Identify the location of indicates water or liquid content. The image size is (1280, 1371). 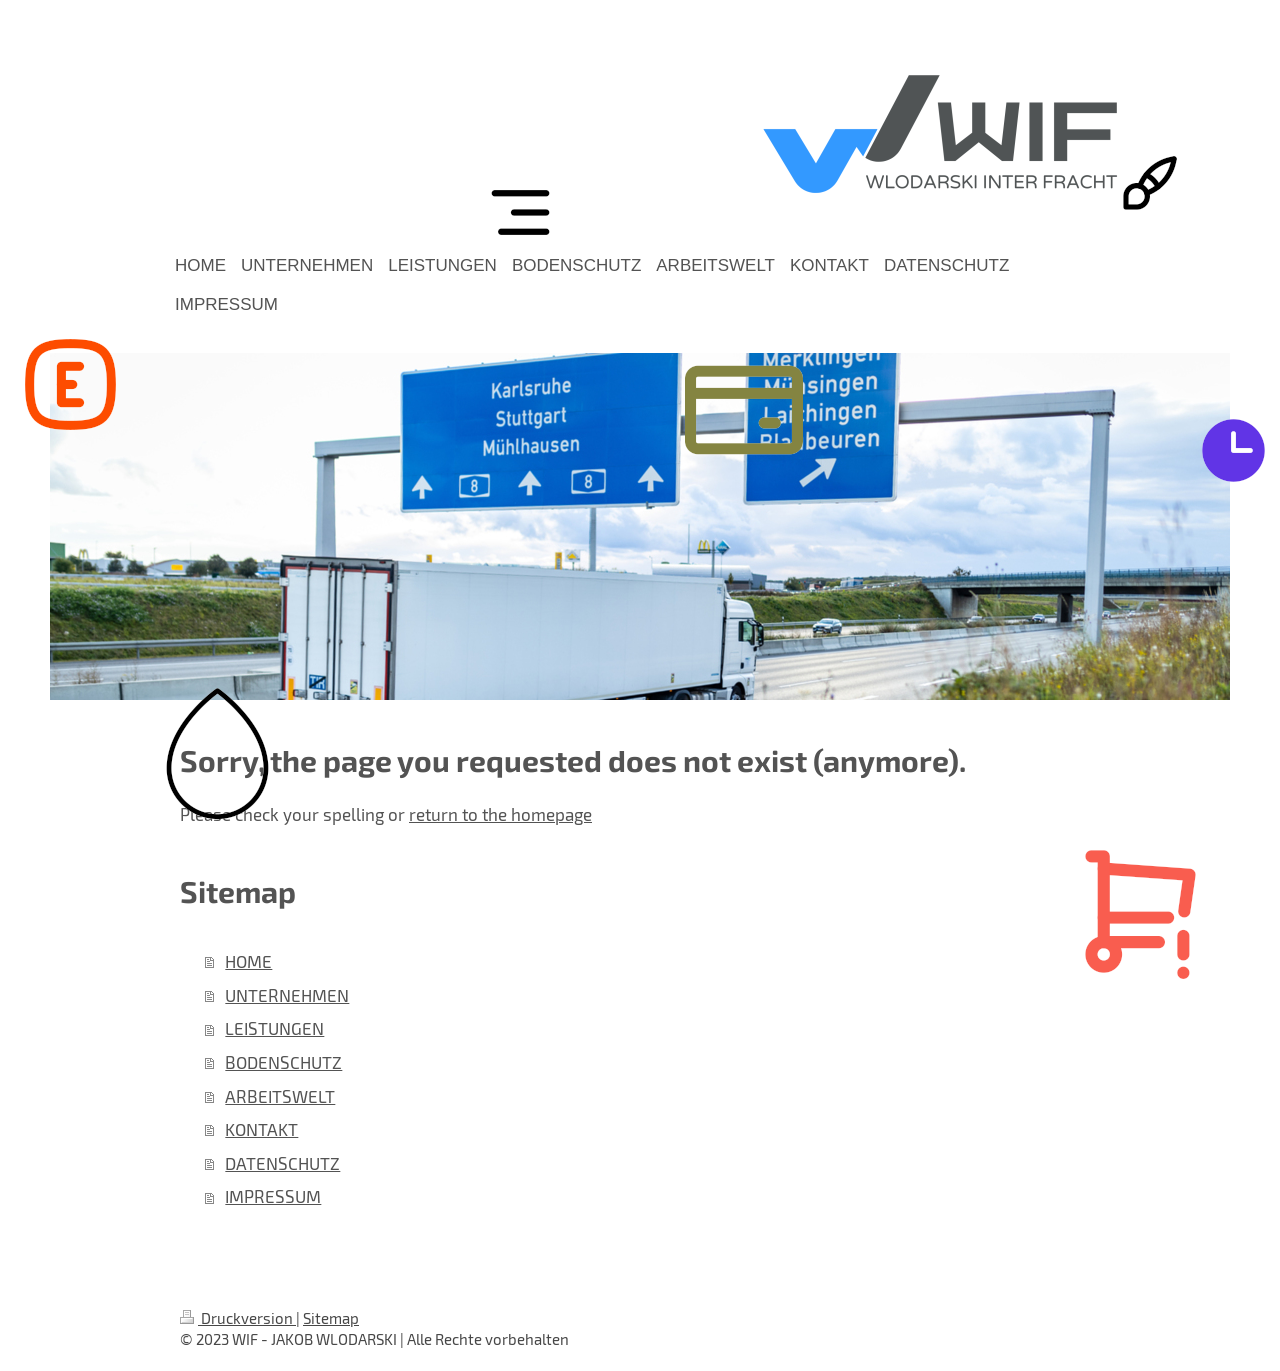
(217, 758).